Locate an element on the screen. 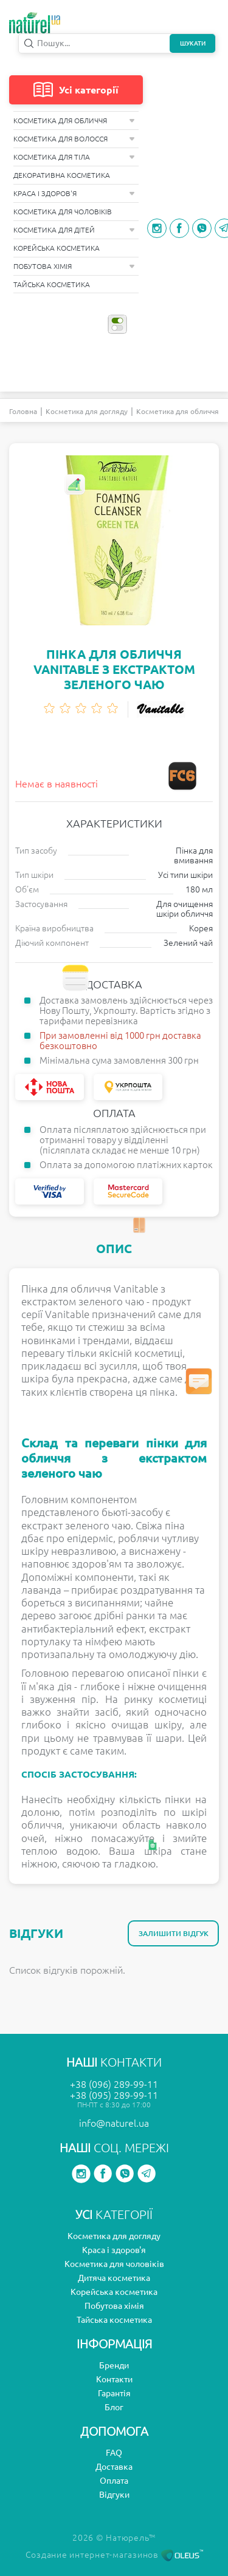  a godot shader file is located at coordinates (153, 1845).